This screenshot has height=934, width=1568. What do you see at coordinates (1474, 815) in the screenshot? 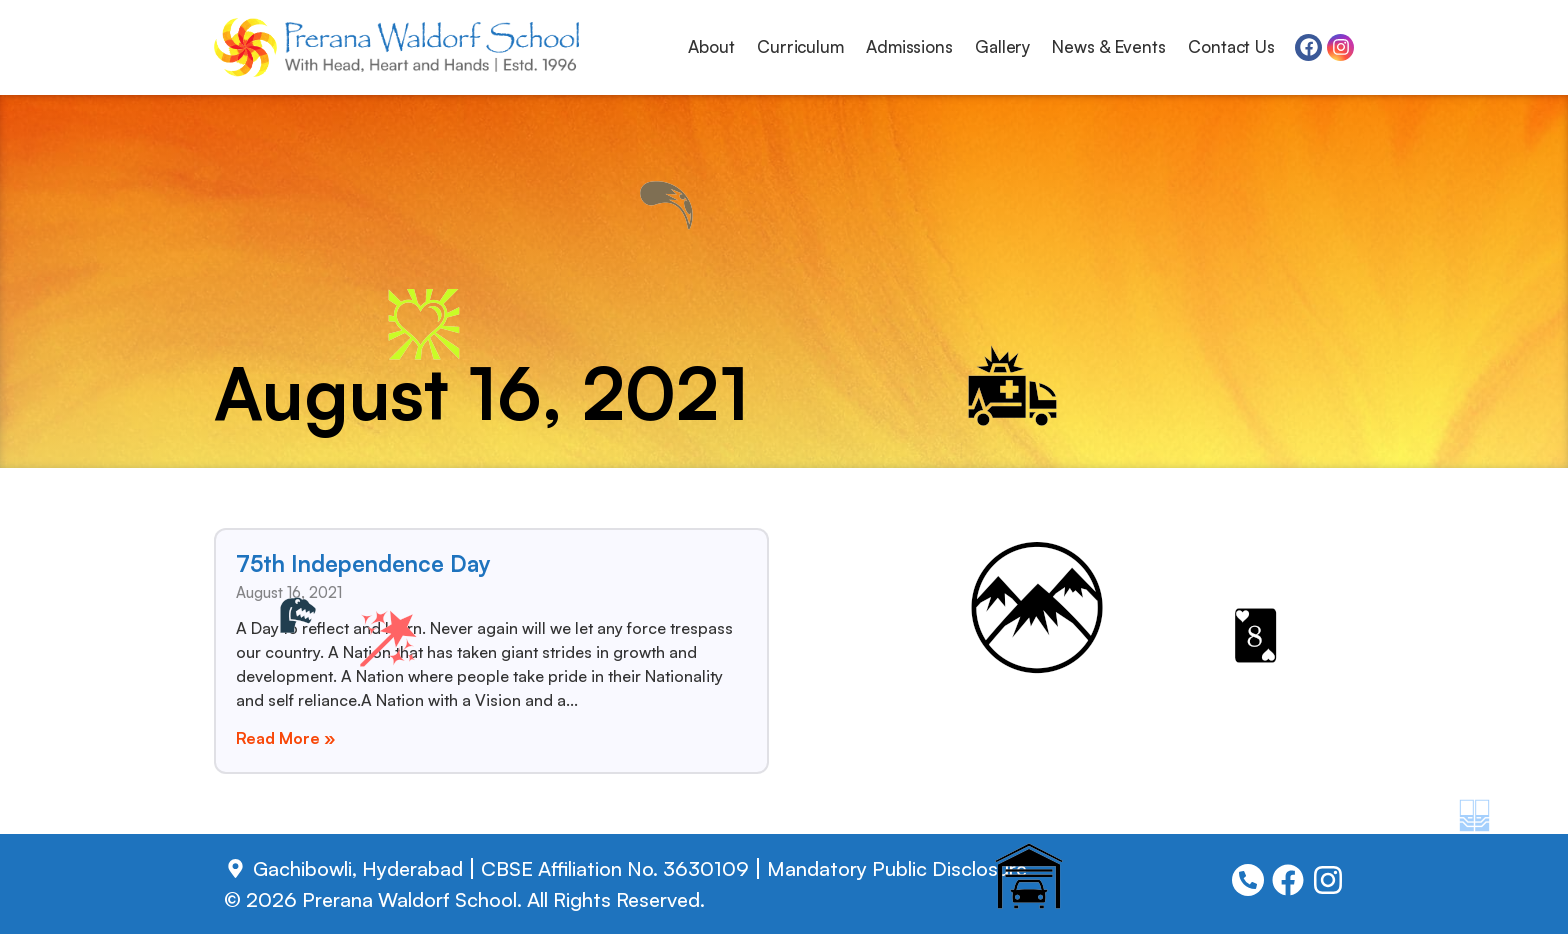
I see `access public transit or bus schedule` at bounding box center [1474, 815].